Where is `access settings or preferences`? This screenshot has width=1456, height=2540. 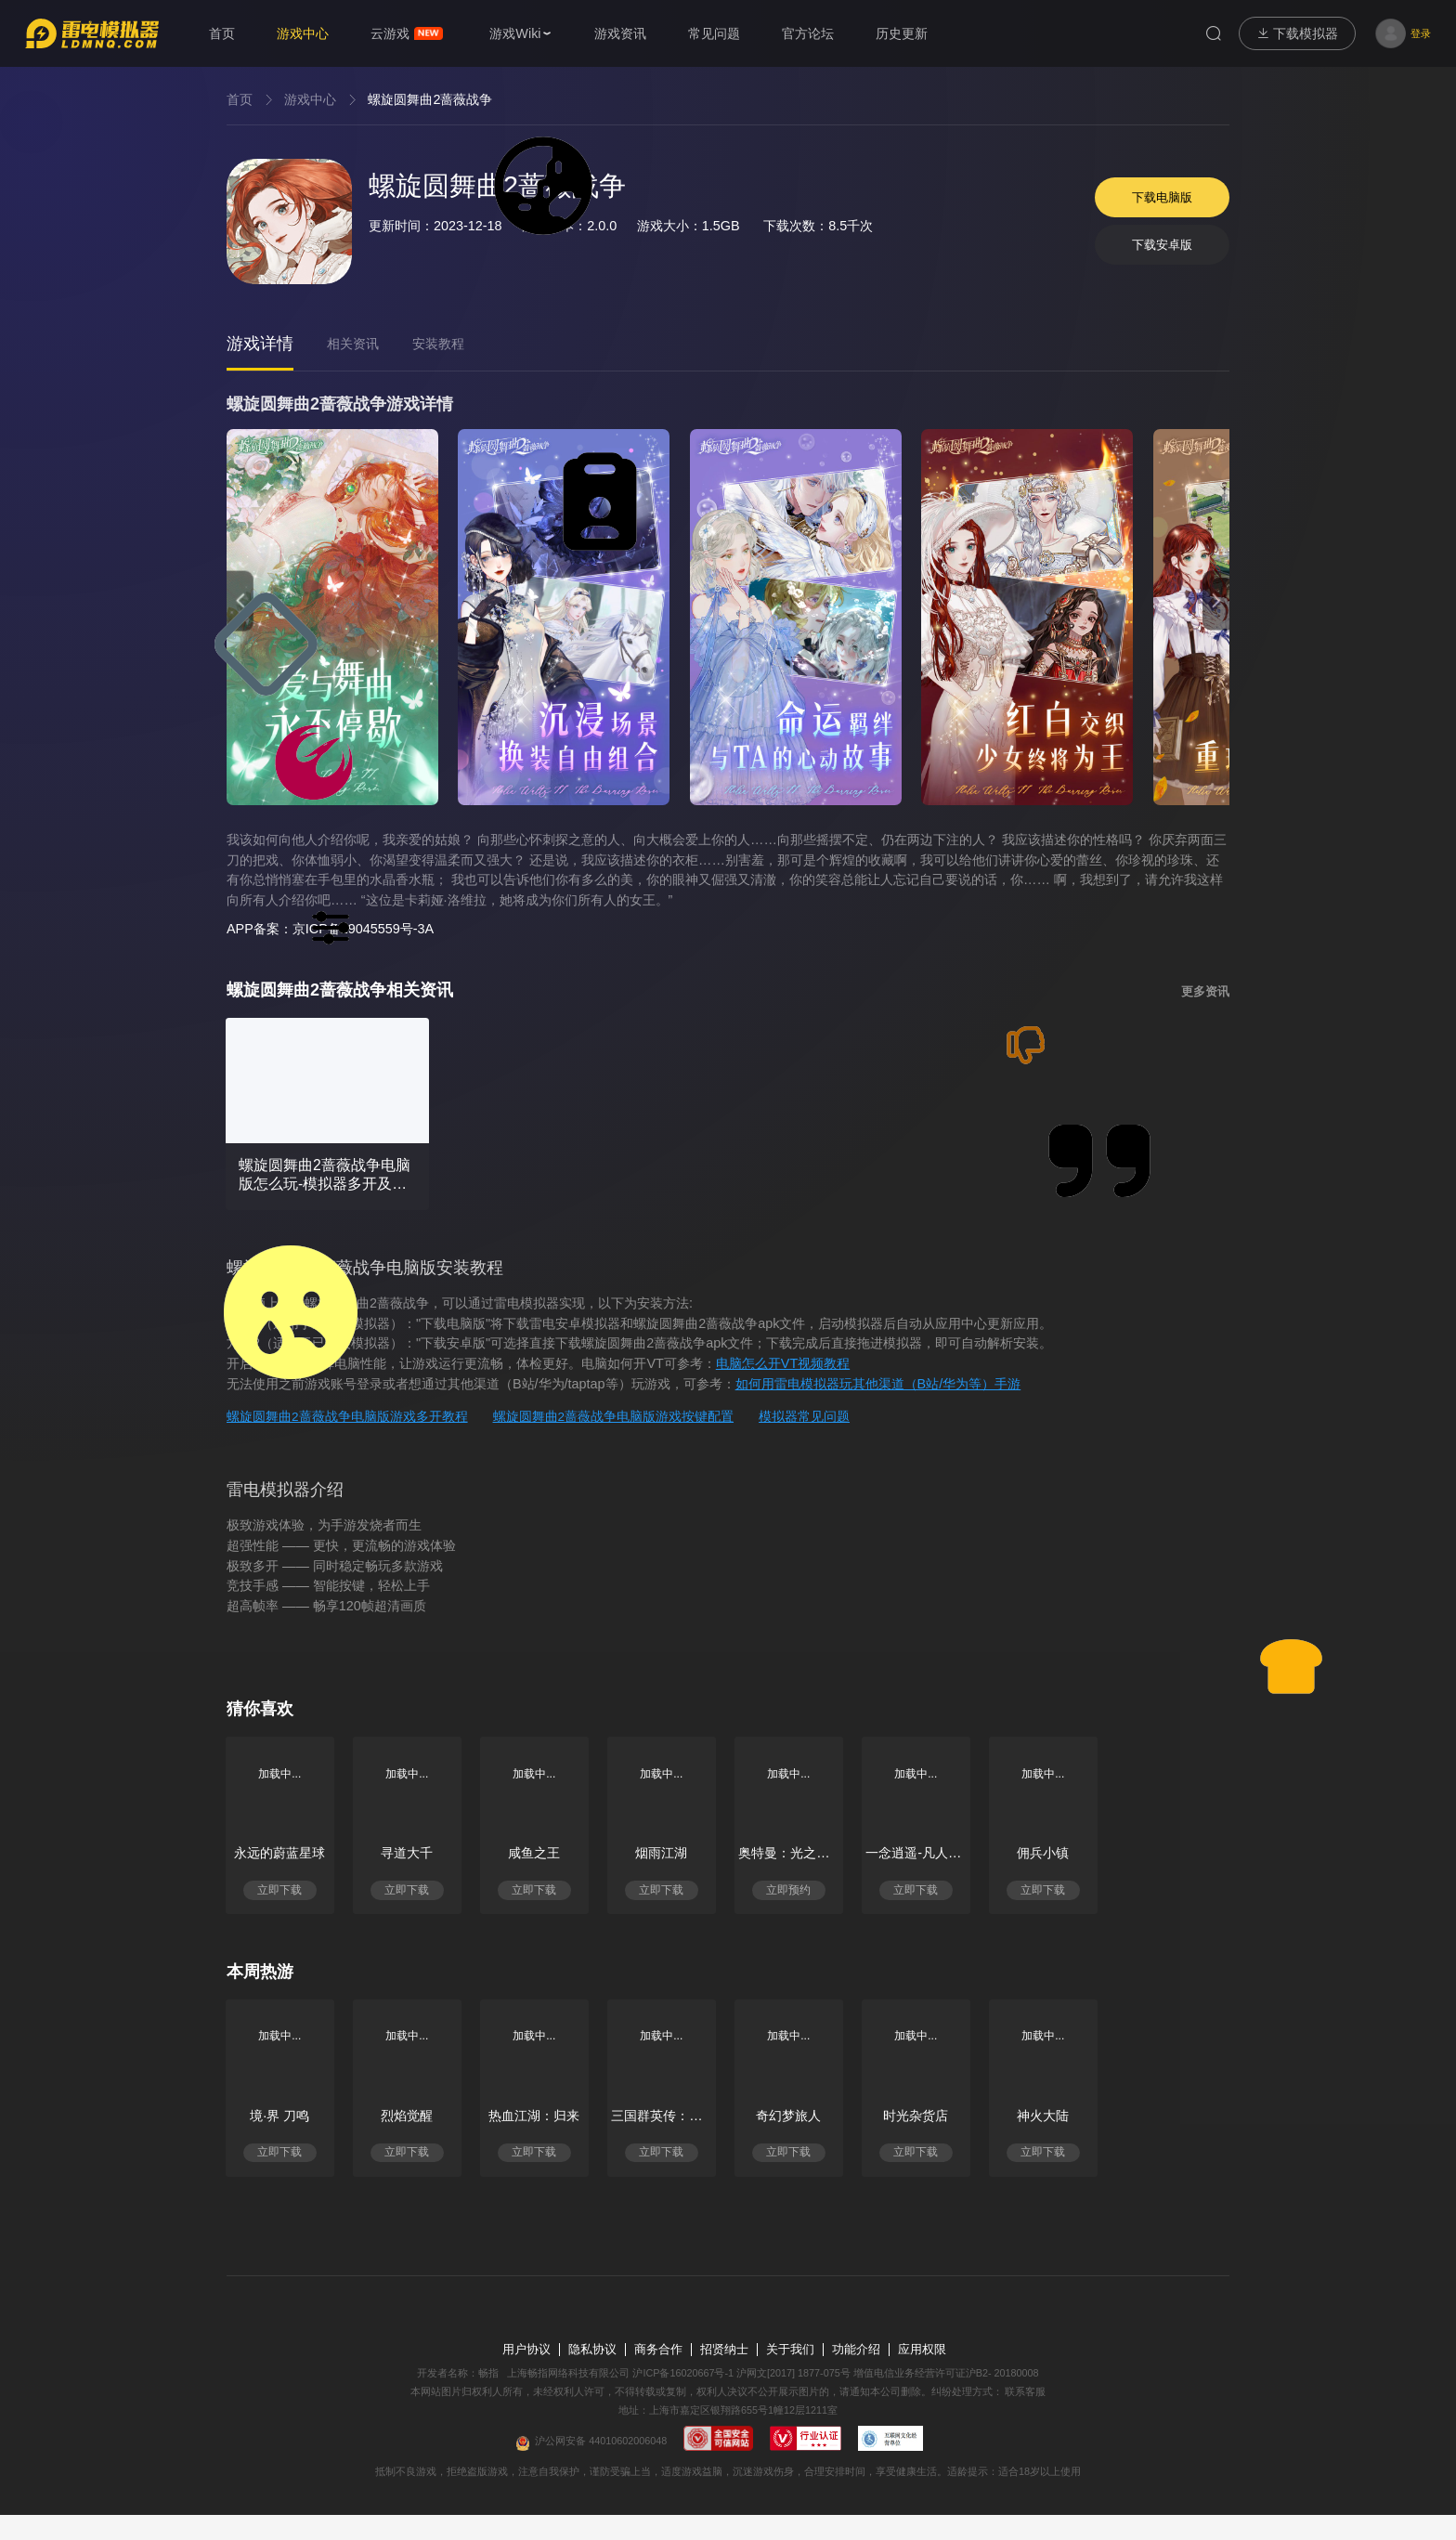
access settings or preferences is located at coordinates (331, 928).